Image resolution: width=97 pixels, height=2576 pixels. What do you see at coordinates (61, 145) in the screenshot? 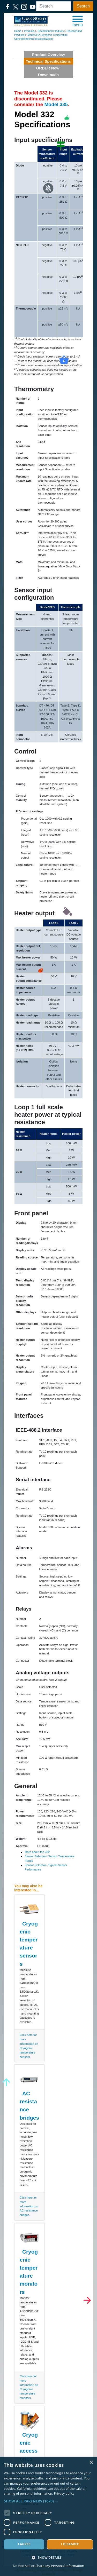
I see `navigate to directions or wayfinding` at bounding box center [61, 145].